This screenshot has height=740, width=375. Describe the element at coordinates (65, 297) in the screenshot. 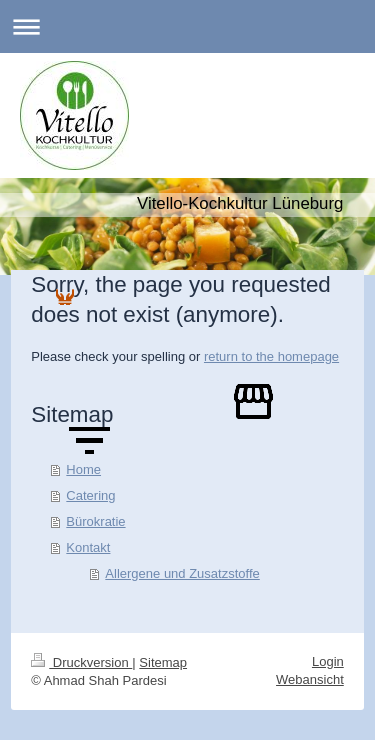

I see `indicates restricted or bound user permissions` at that location.